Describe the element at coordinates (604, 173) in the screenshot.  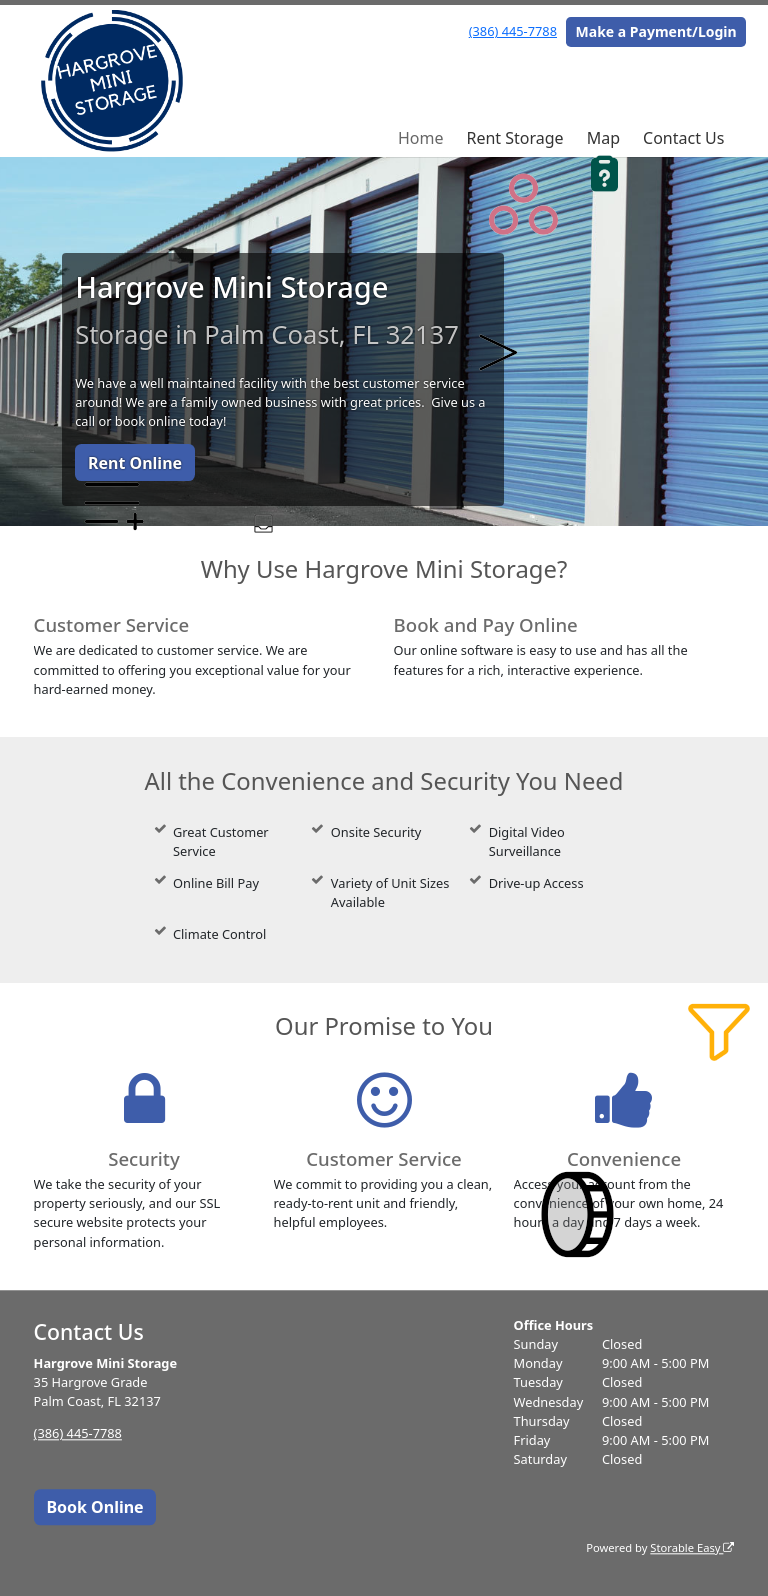
I see `view unanswered or pending form questions` at that location.